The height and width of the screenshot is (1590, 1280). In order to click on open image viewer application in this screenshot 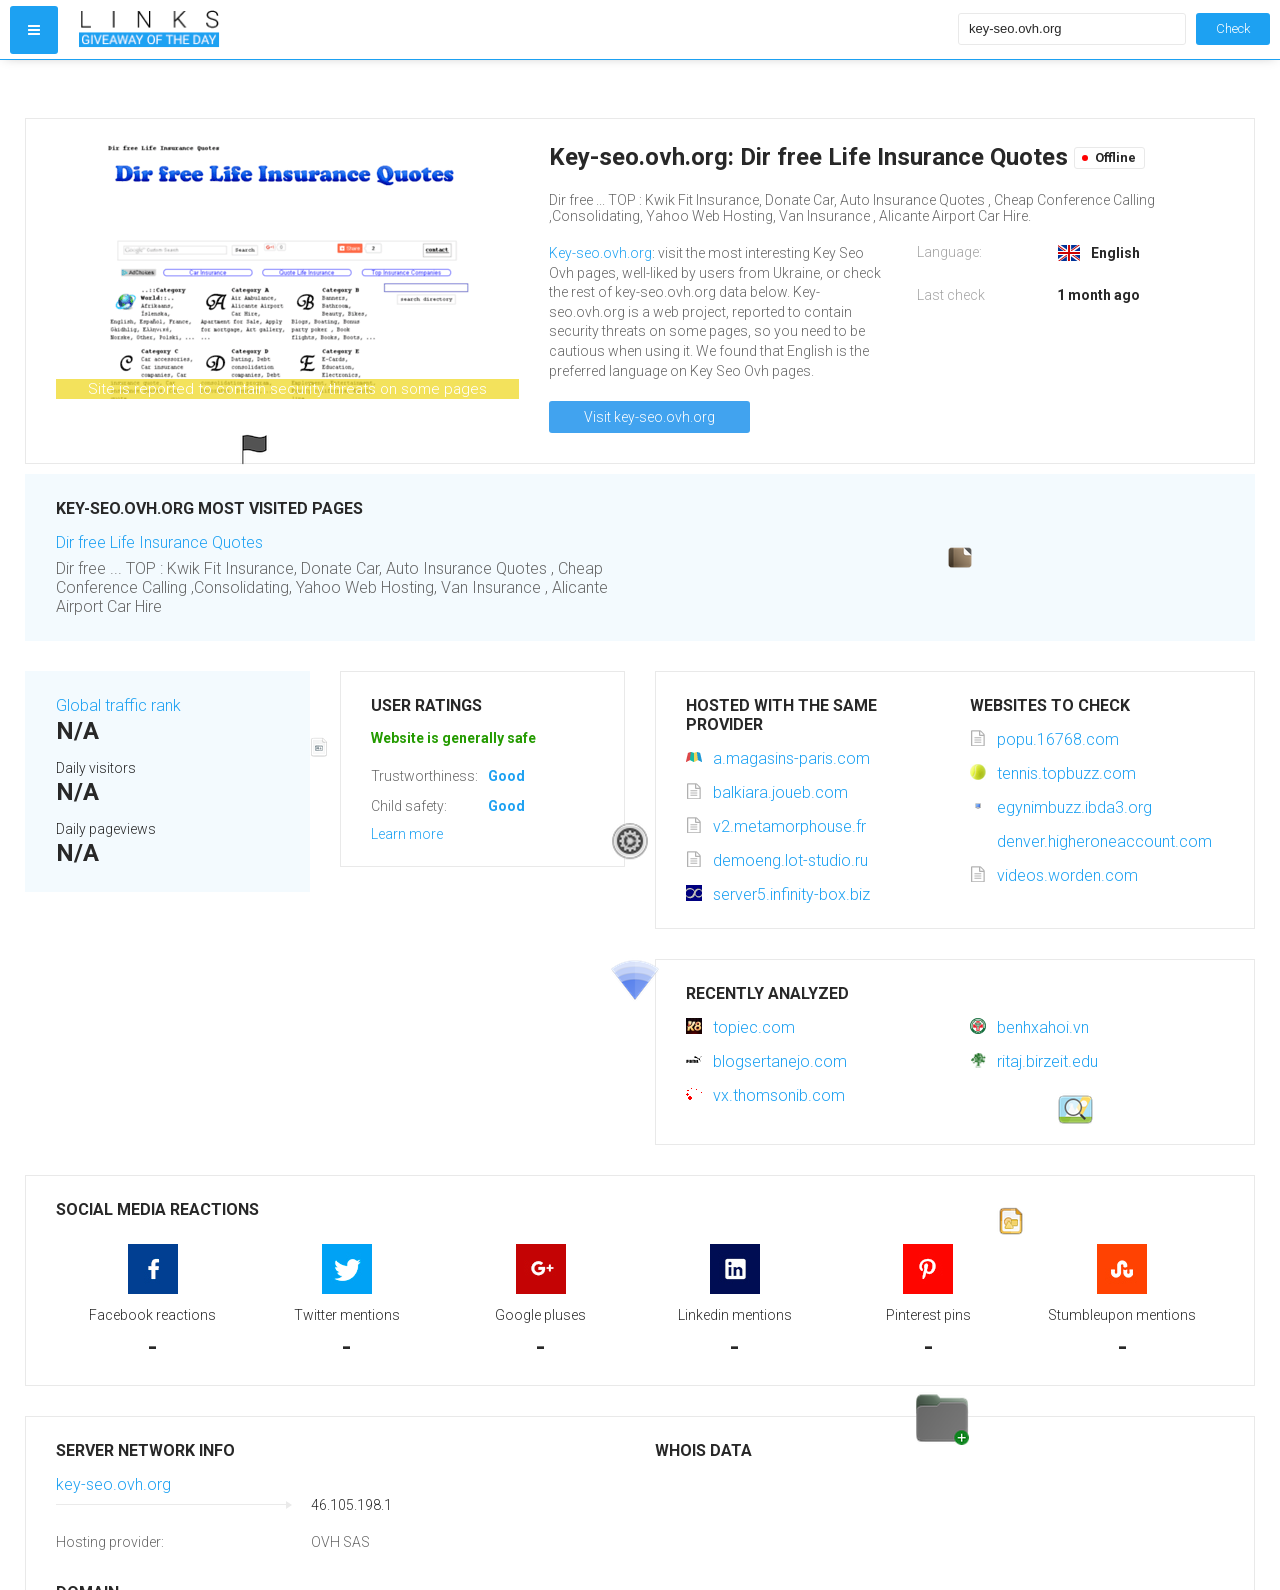, I will do `click(1075, 1109)`.